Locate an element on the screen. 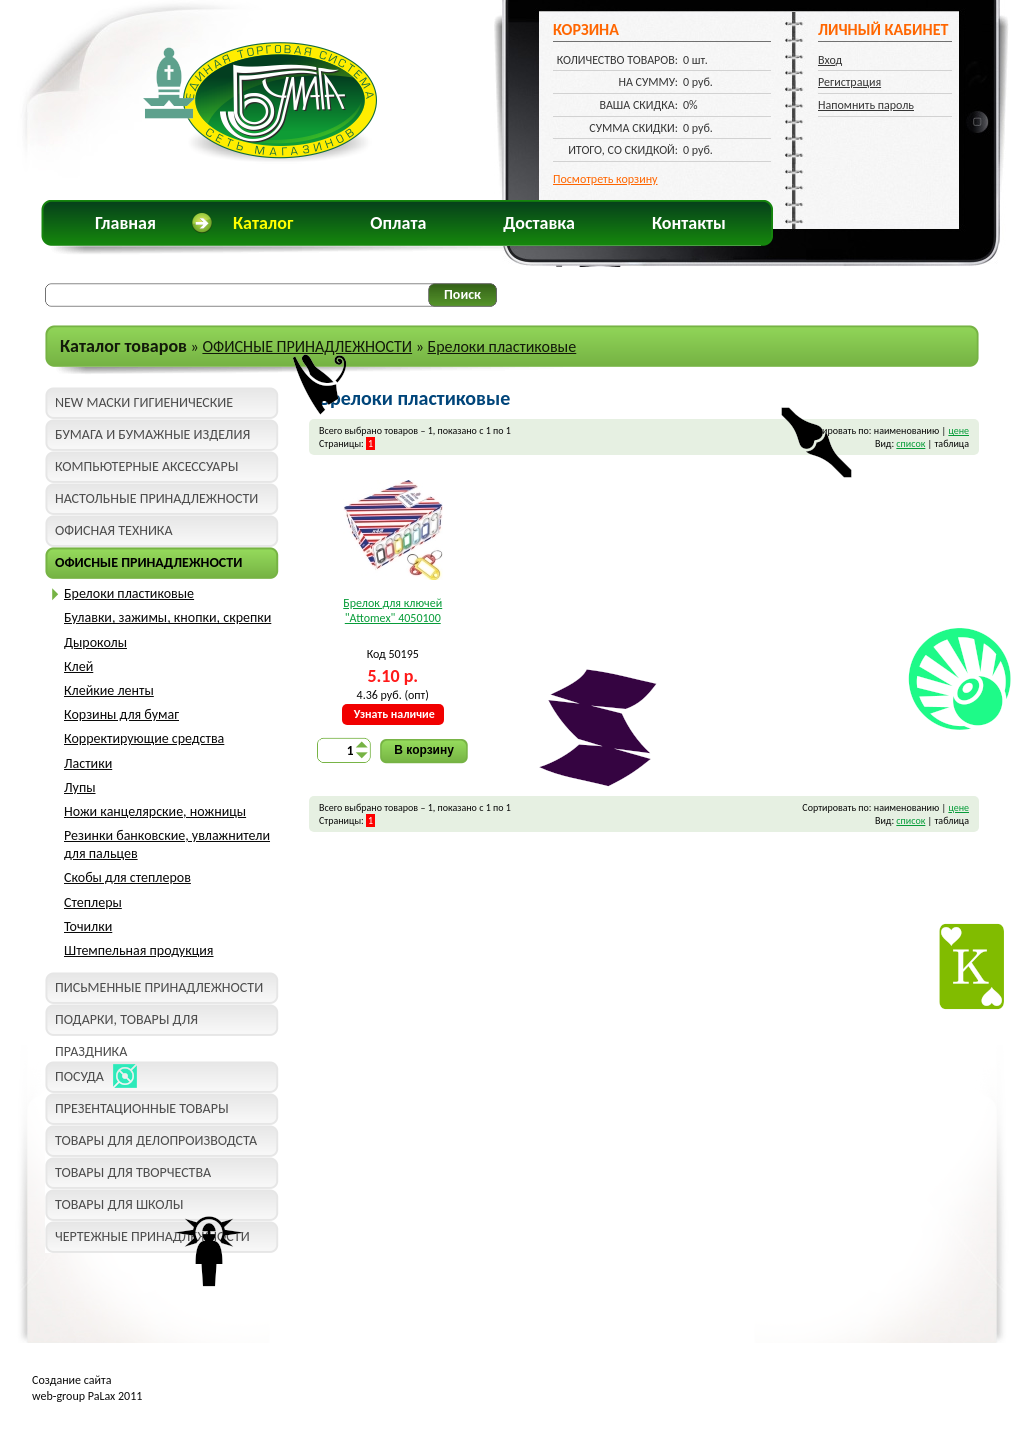 The width and height of the screenshot is (1024, 1436). ancient Egyptian pschent double crown icon is located at coordinates (319, 384).